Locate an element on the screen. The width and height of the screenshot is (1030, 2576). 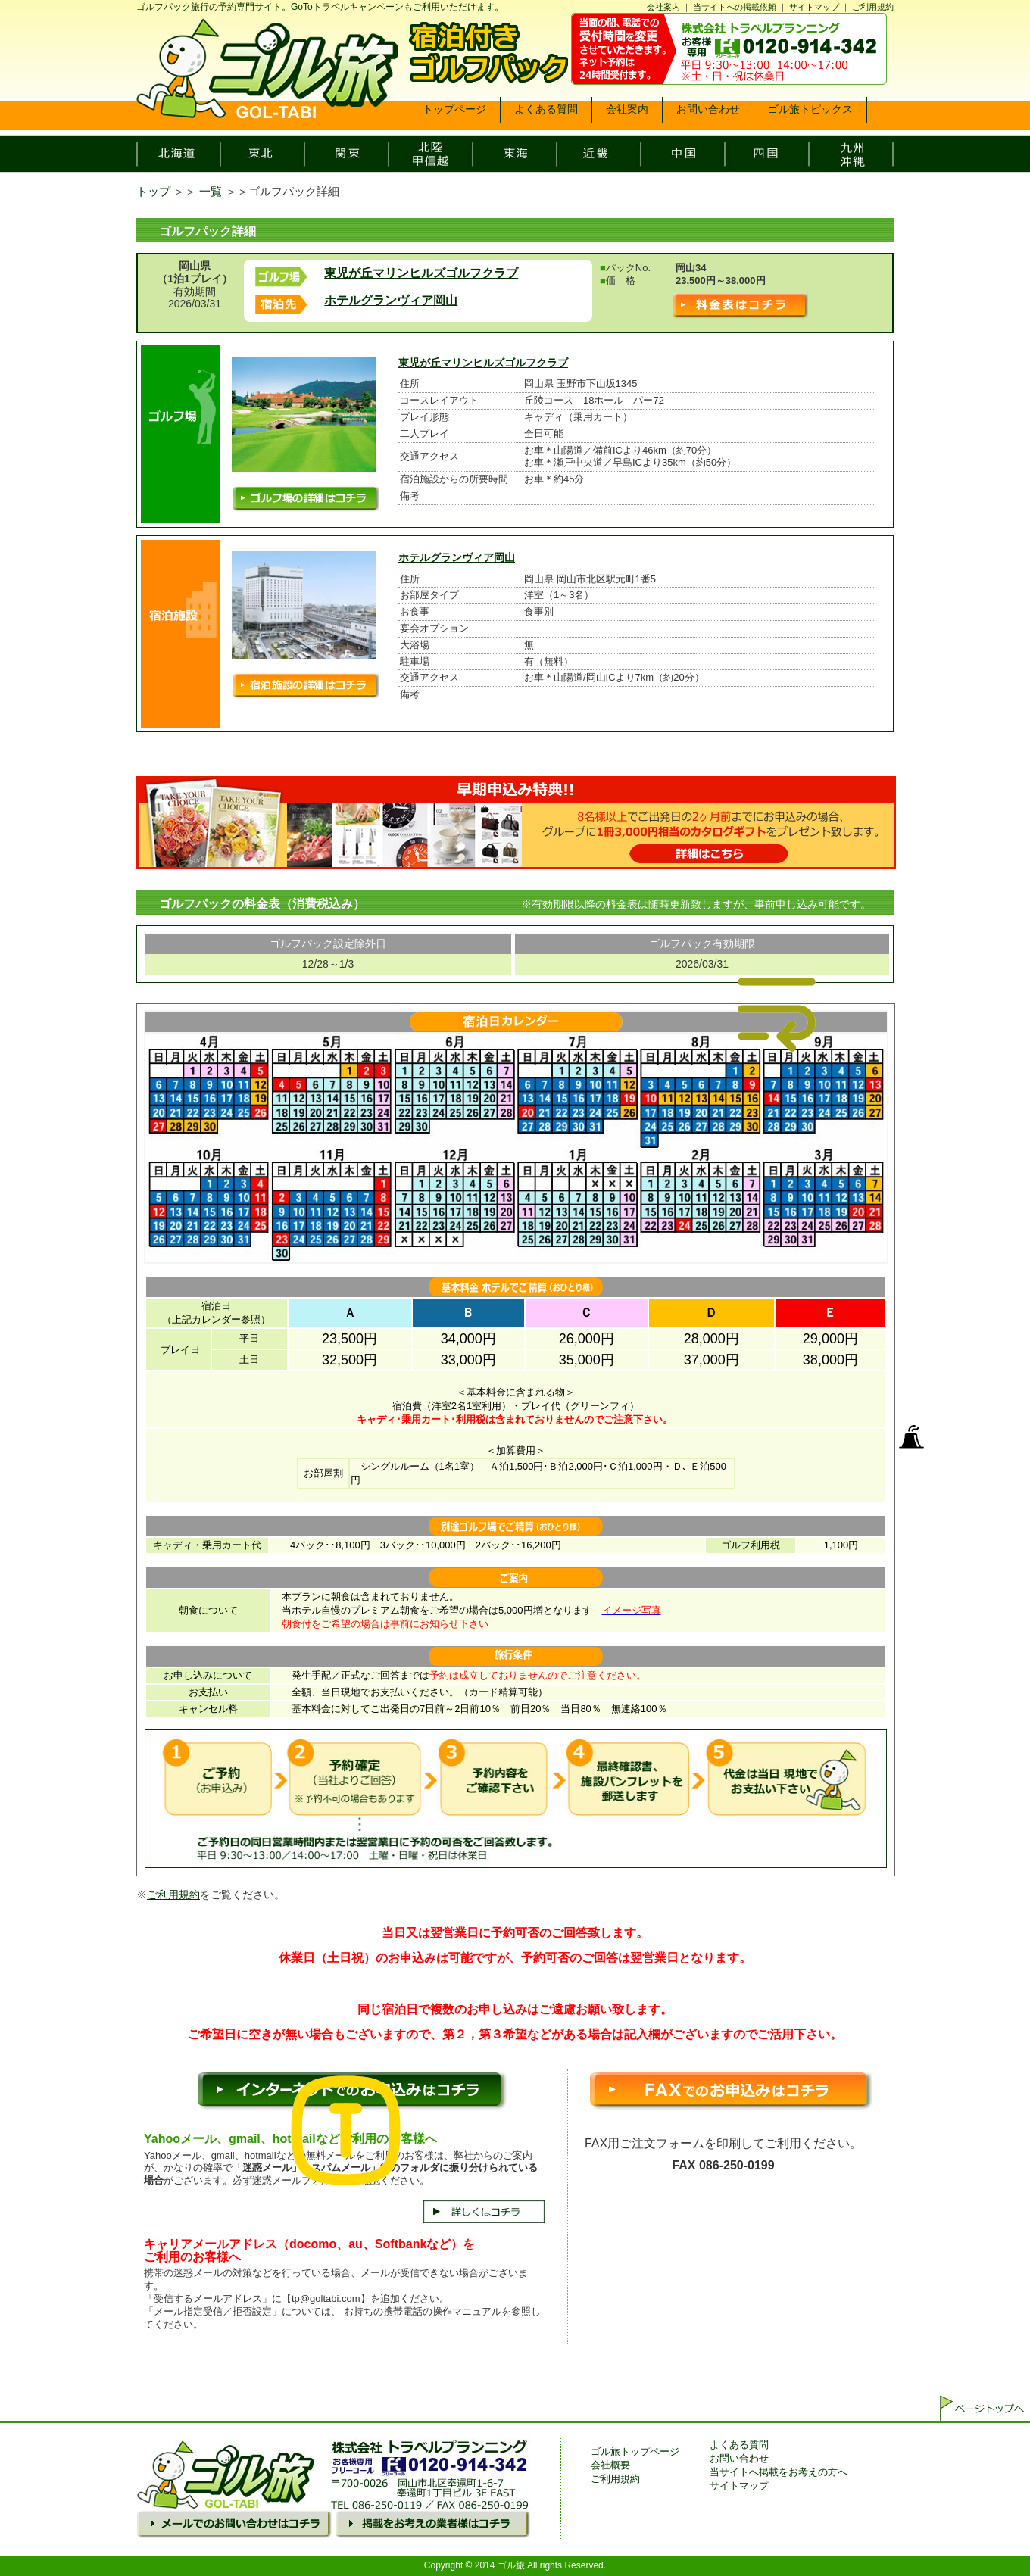
toggle text wrapping in a document or code editor is located at coordinates (776, 1009).